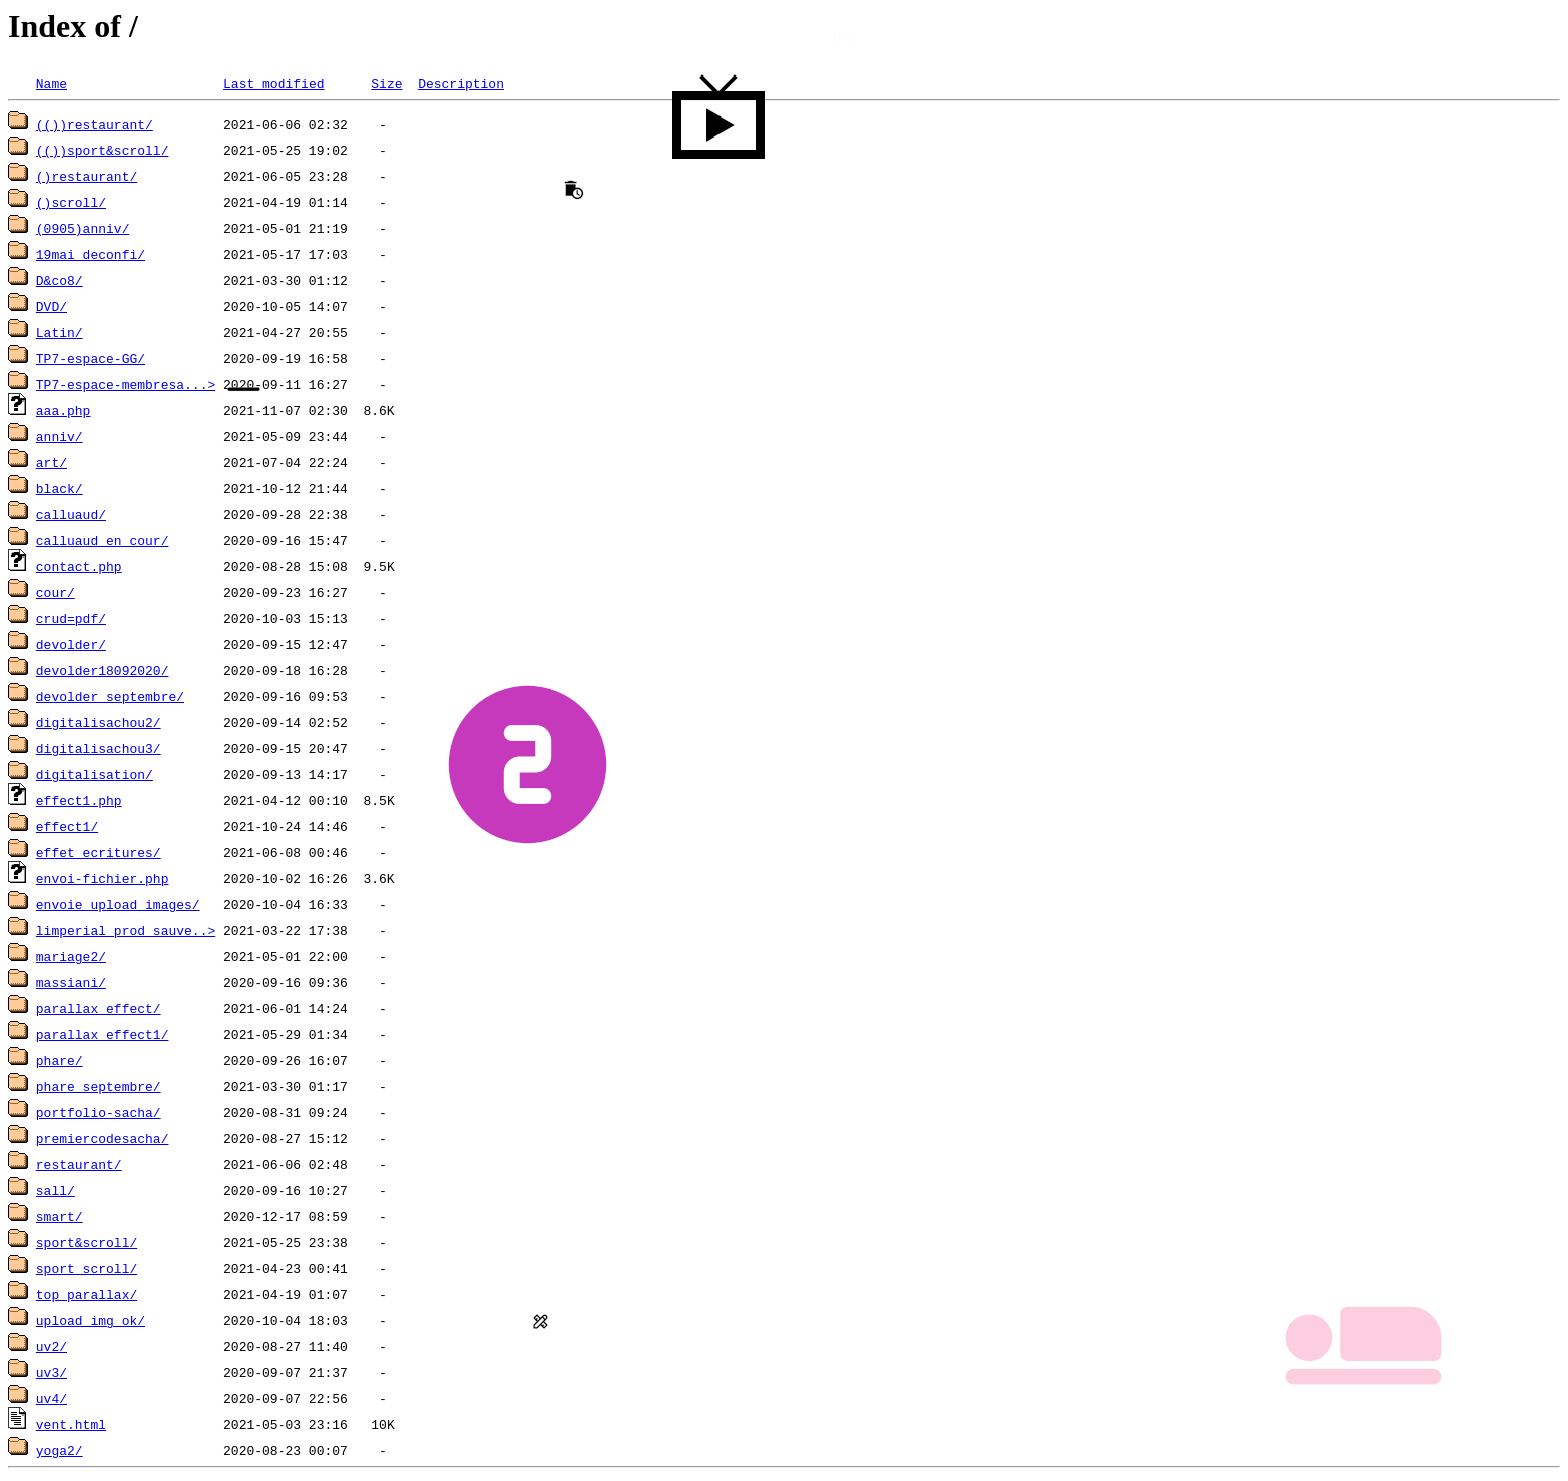 This screenshot has width=1568, height=1481. I want to click on add a new location pin, so click(842, 36).